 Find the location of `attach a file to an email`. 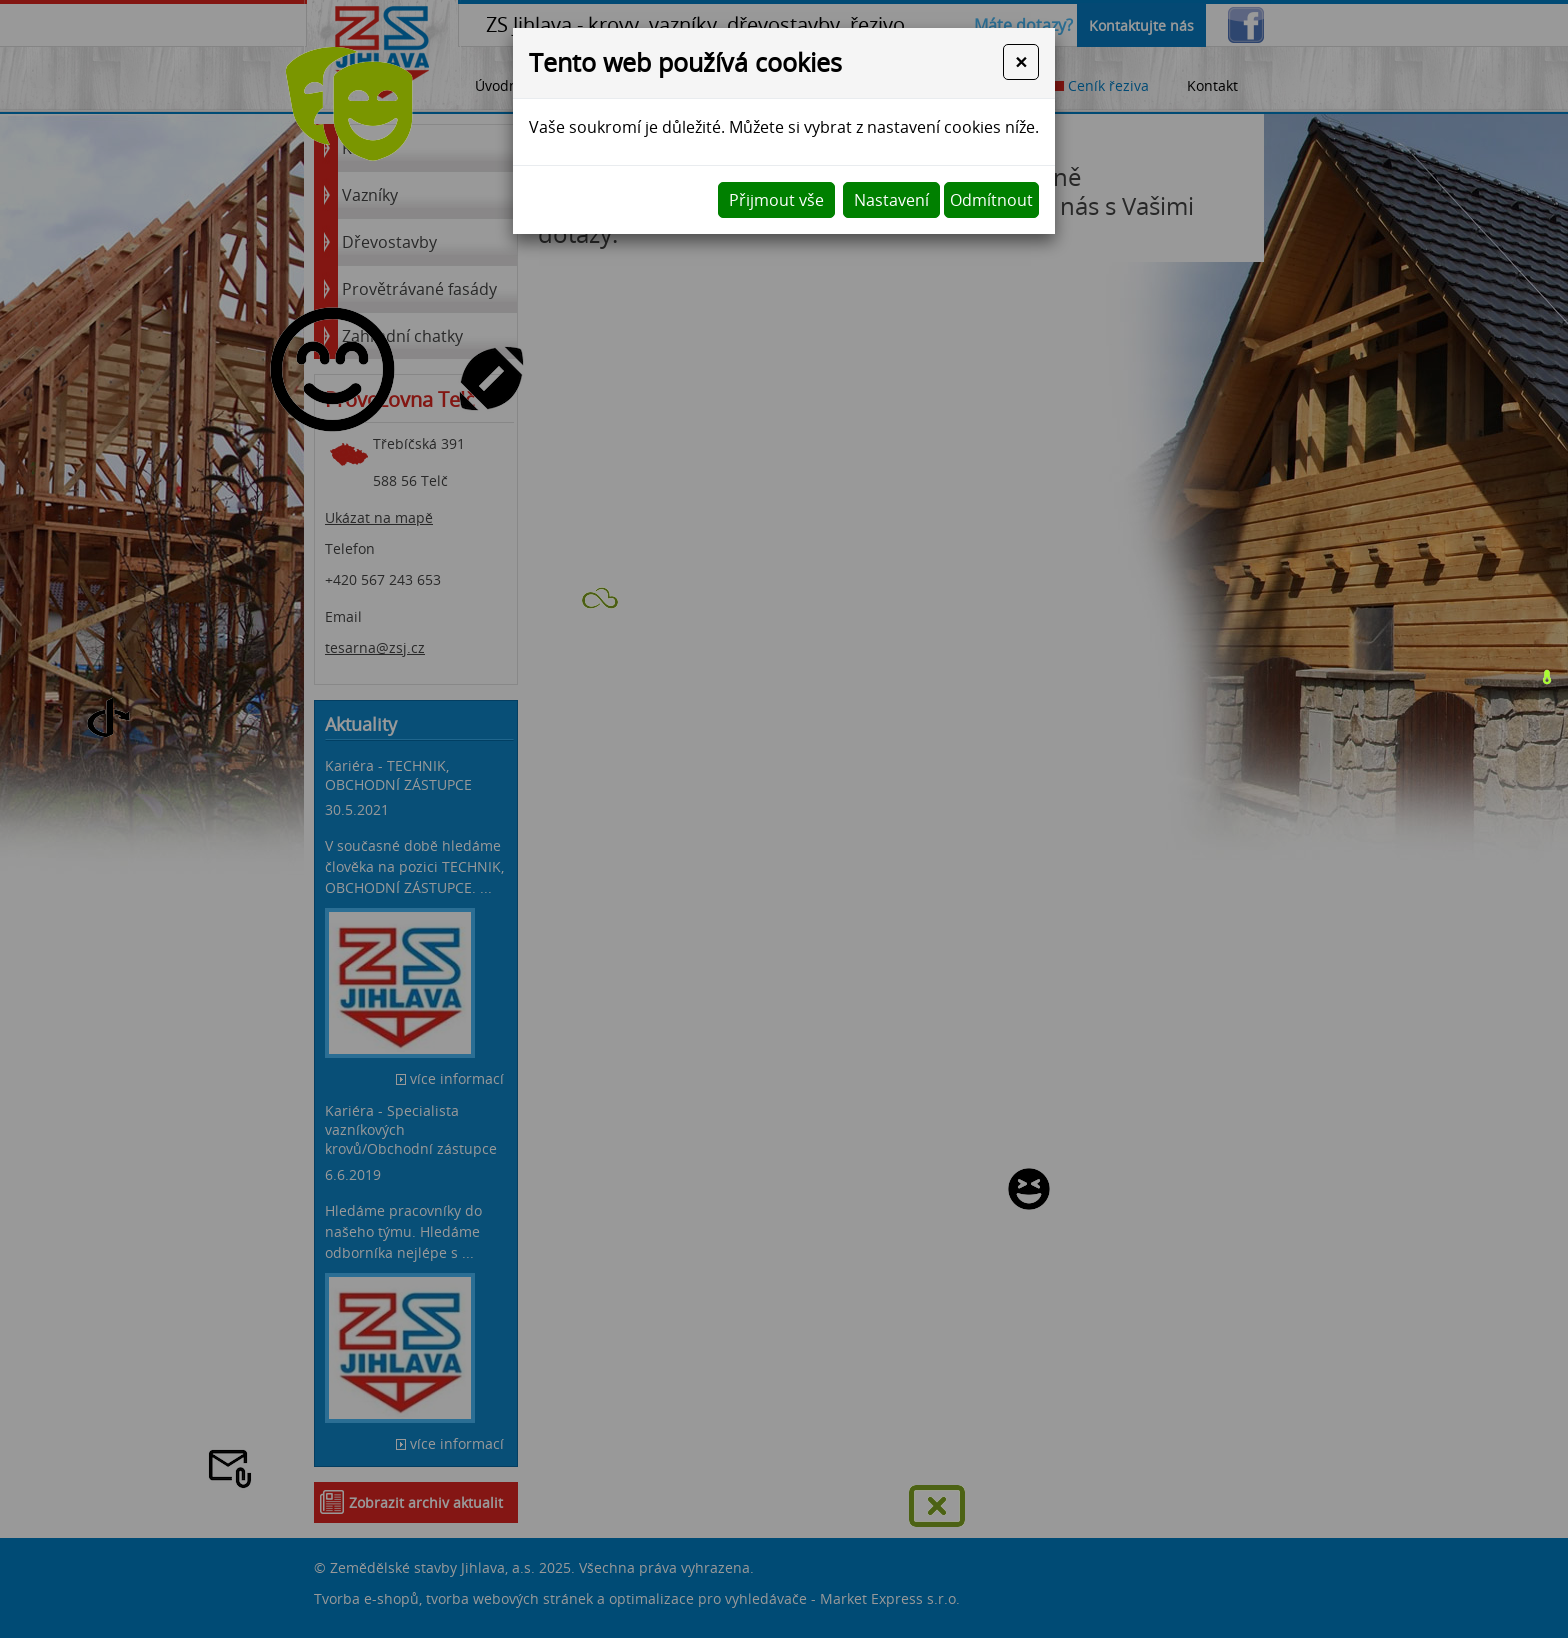

attach a file to an email is located at coordinates (230, 1469).